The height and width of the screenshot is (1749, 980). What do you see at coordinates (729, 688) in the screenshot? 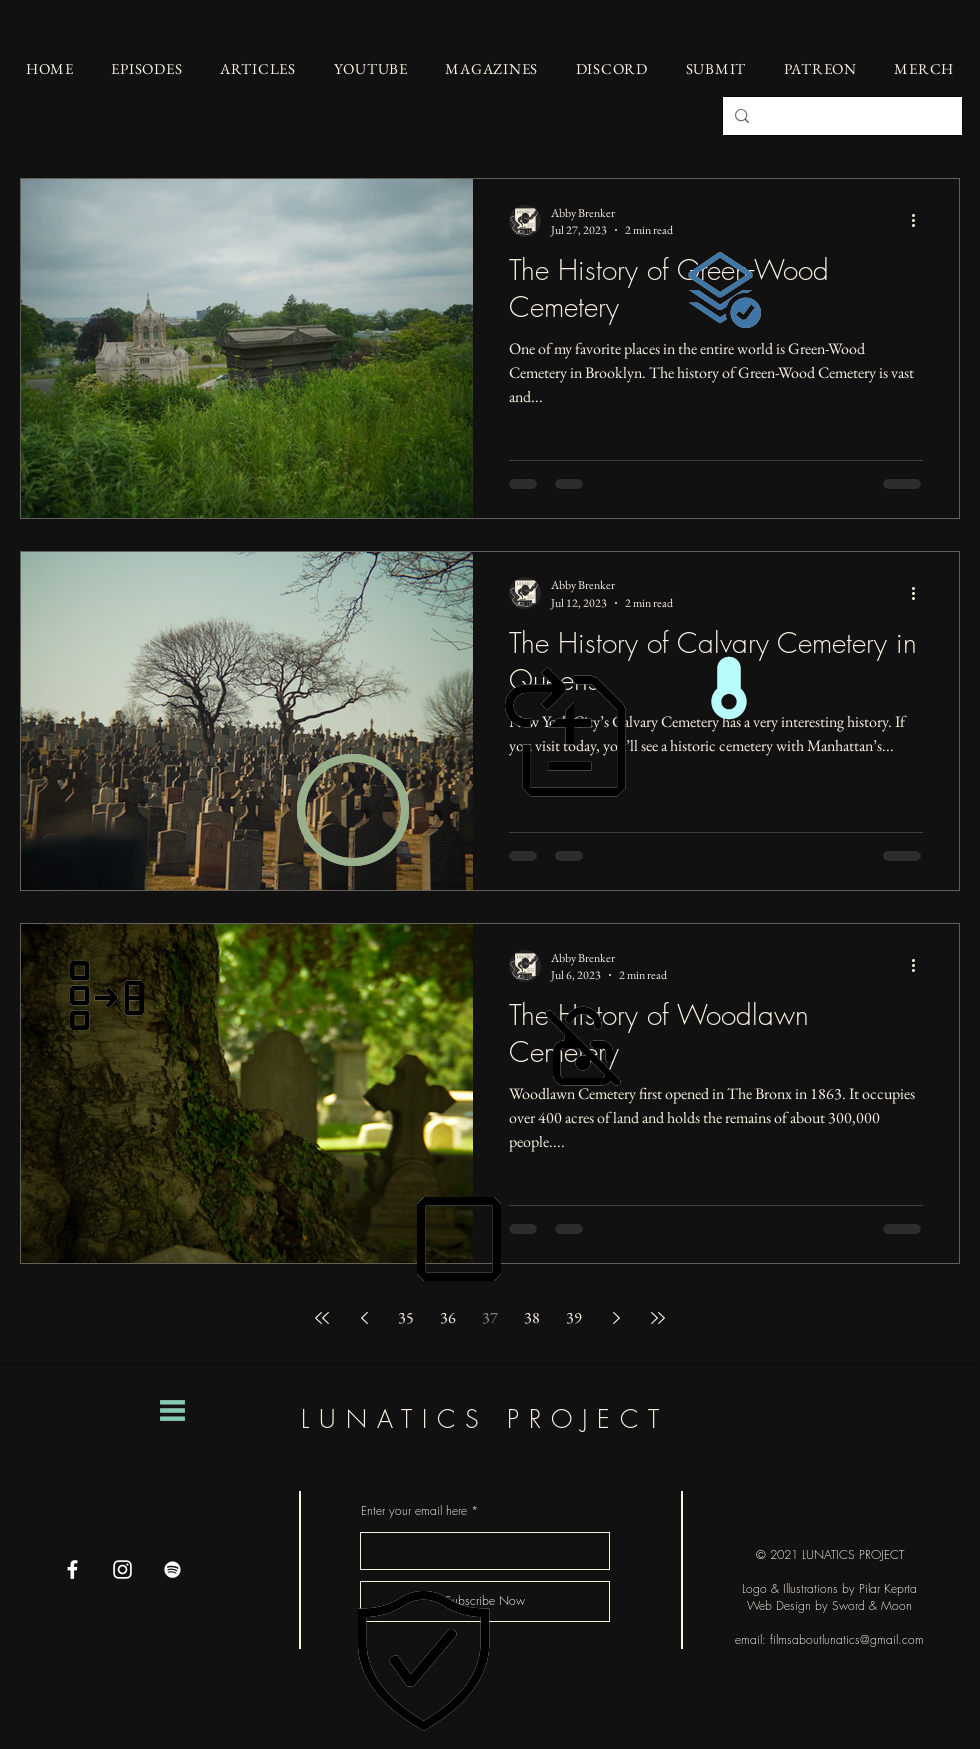
I see `indicates lowest temperature or cold setting` at bounding box center [729, 688].